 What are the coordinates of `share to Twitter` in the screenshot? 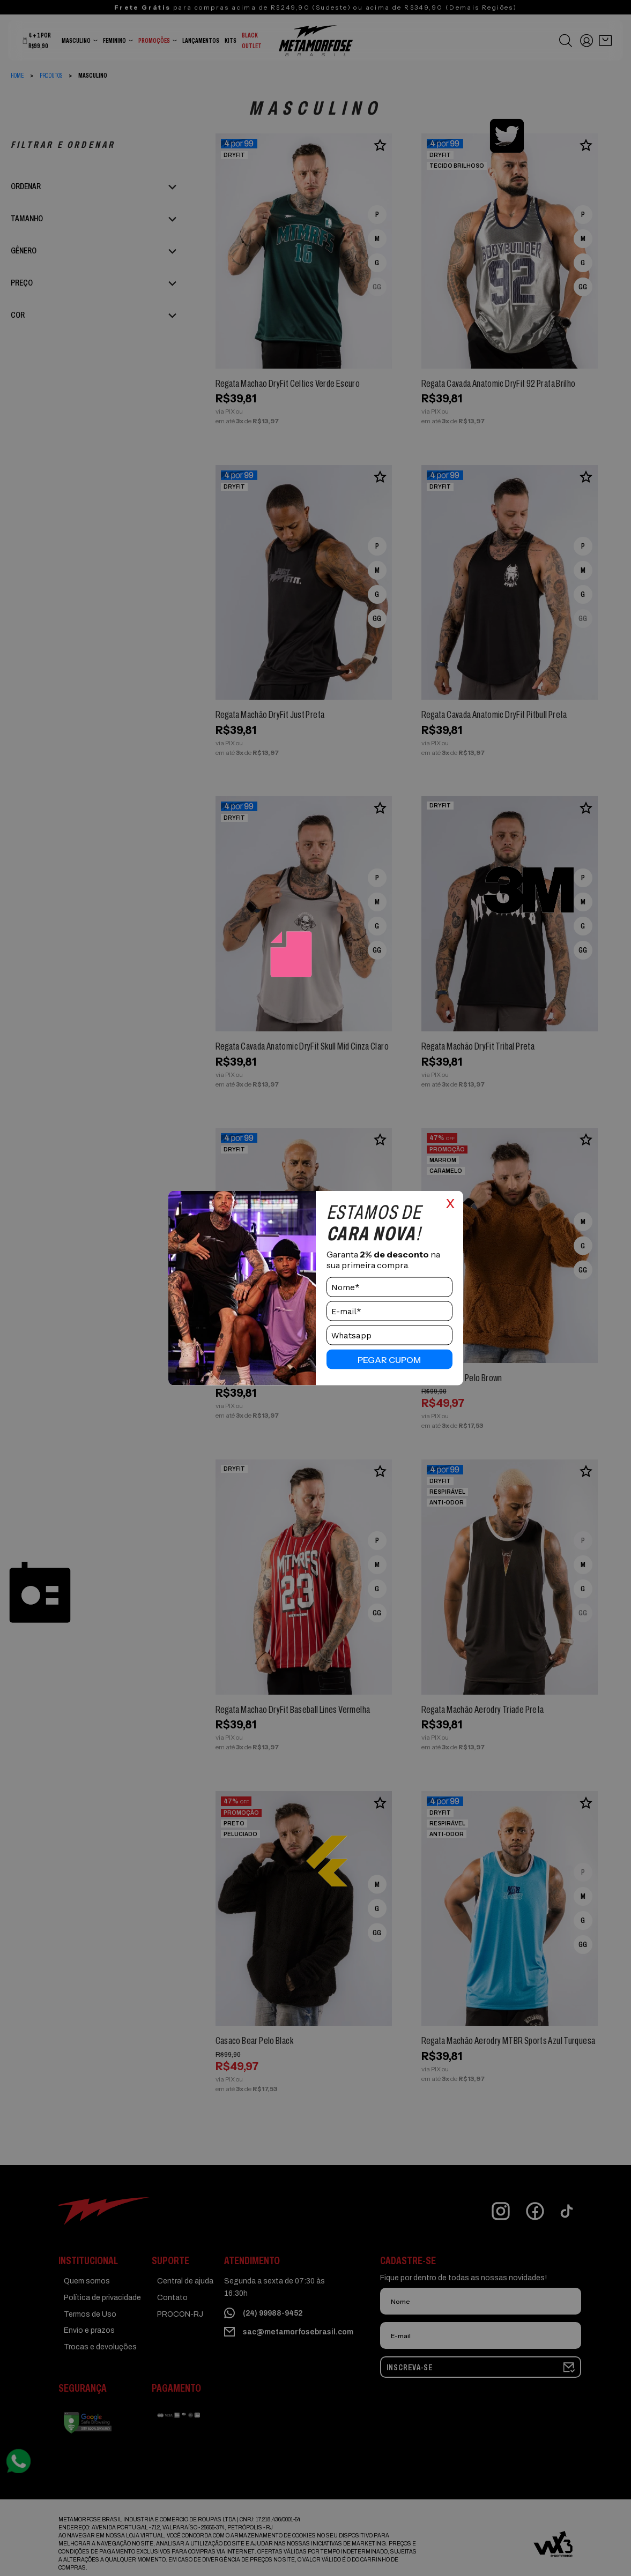 It's located at (507, 136).